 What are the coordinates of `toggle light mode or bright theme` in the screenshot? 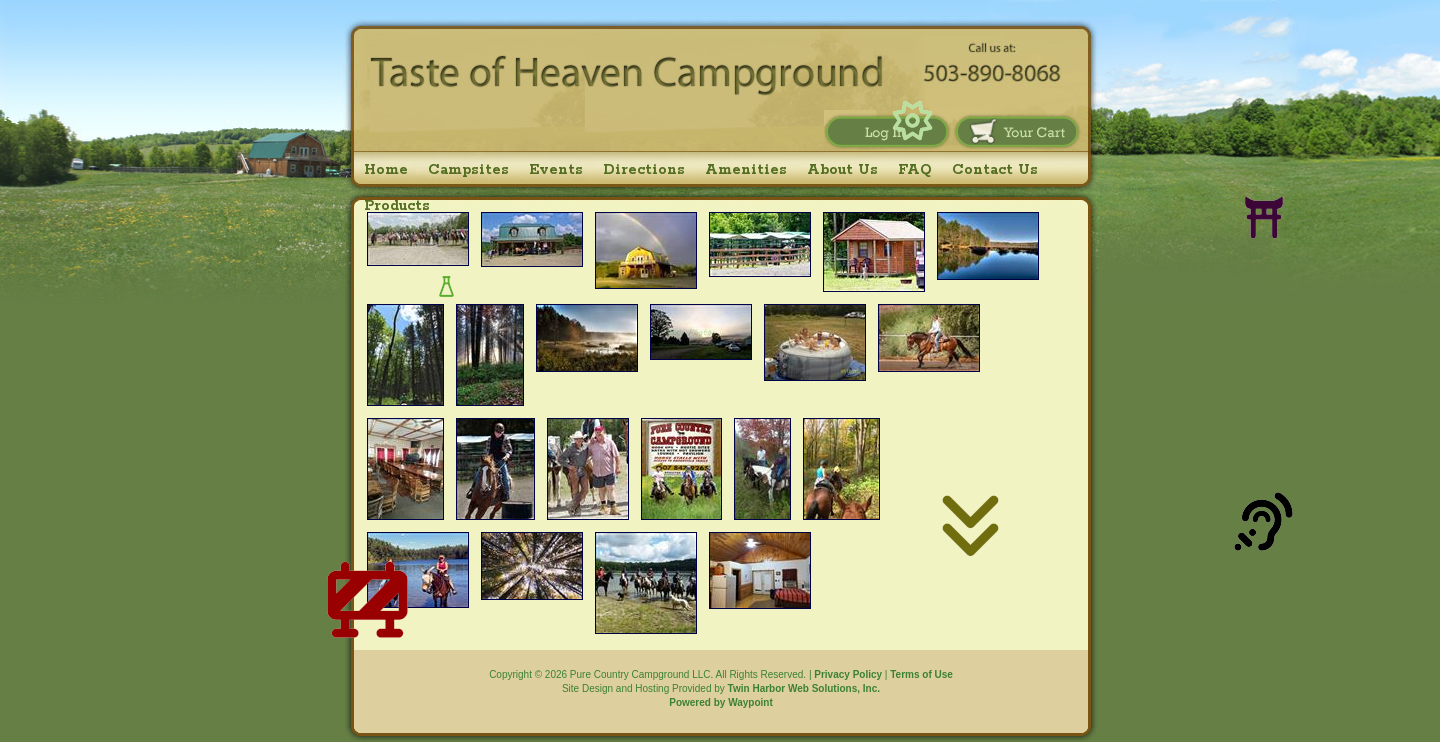 It's located at (912, 120).